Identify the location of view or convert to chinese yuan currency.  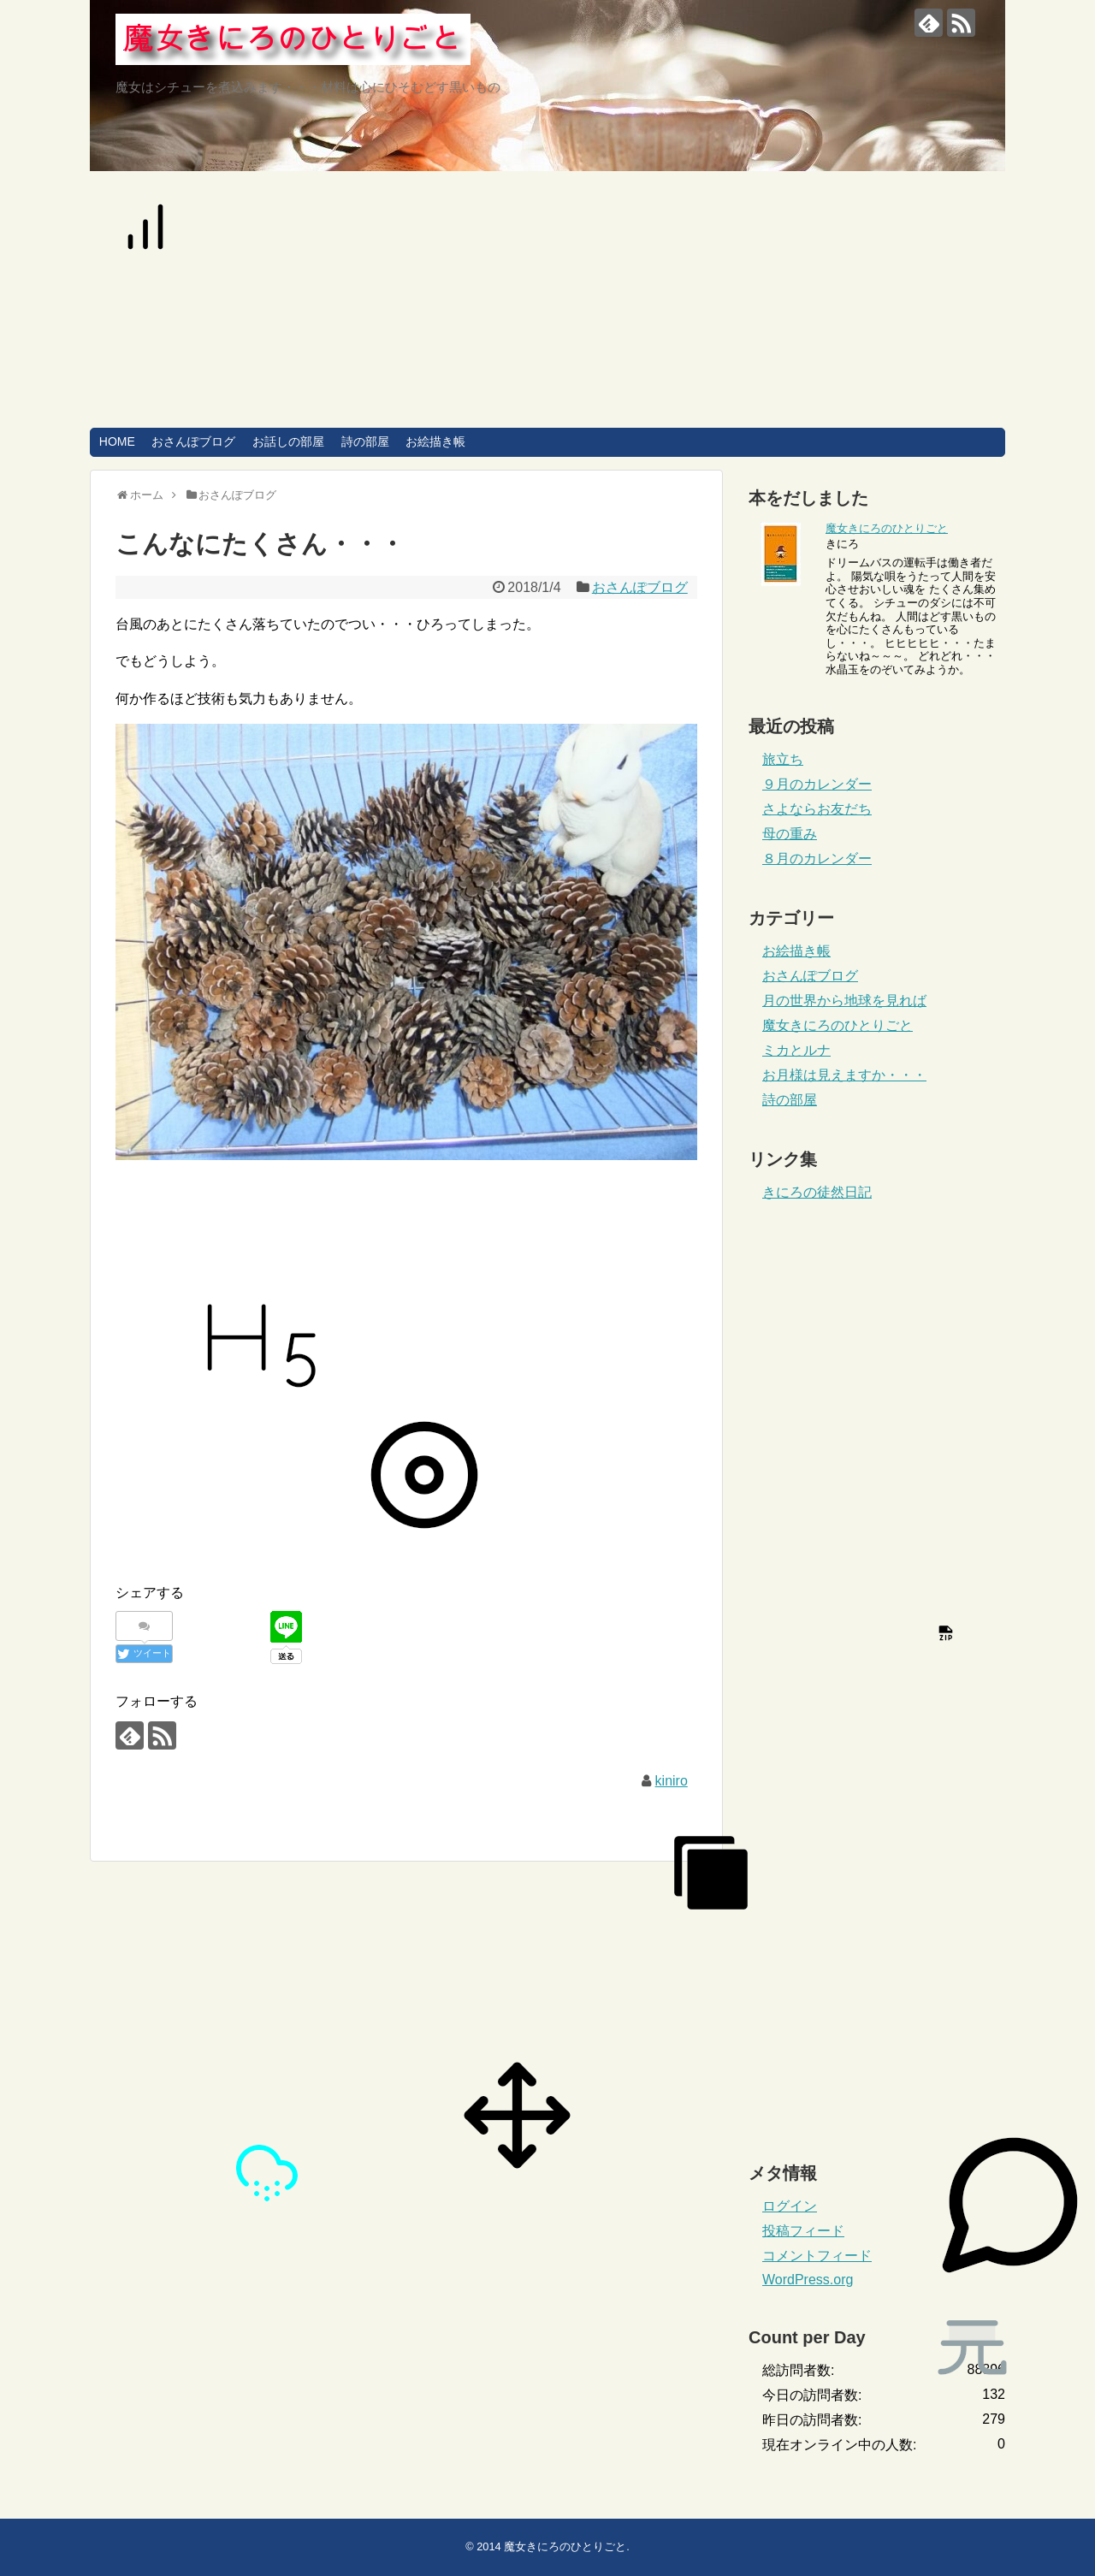
(972, 2348).